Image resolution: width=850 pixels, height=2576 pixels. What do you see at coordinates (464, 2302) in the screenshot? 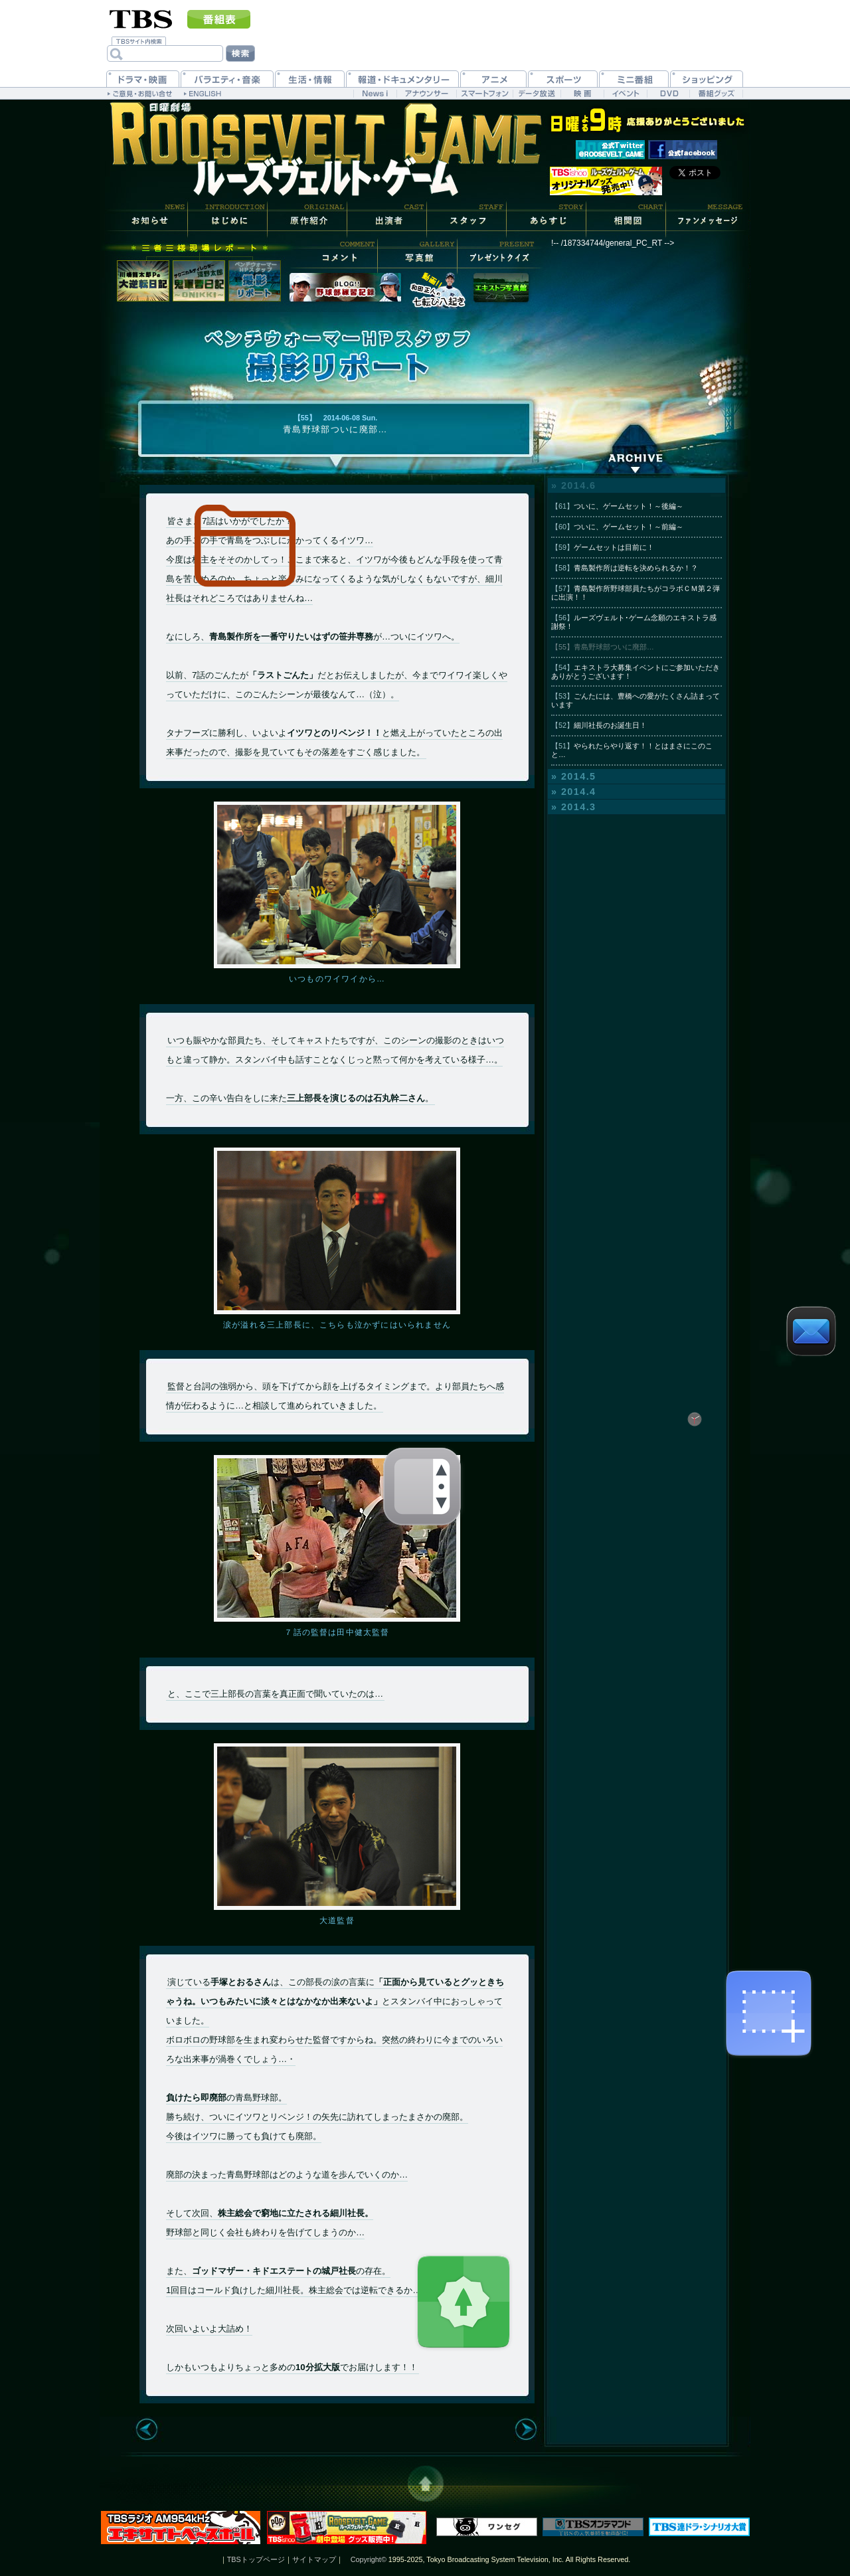
I see `check for operating system updates` at bounding box center [464, 2302].